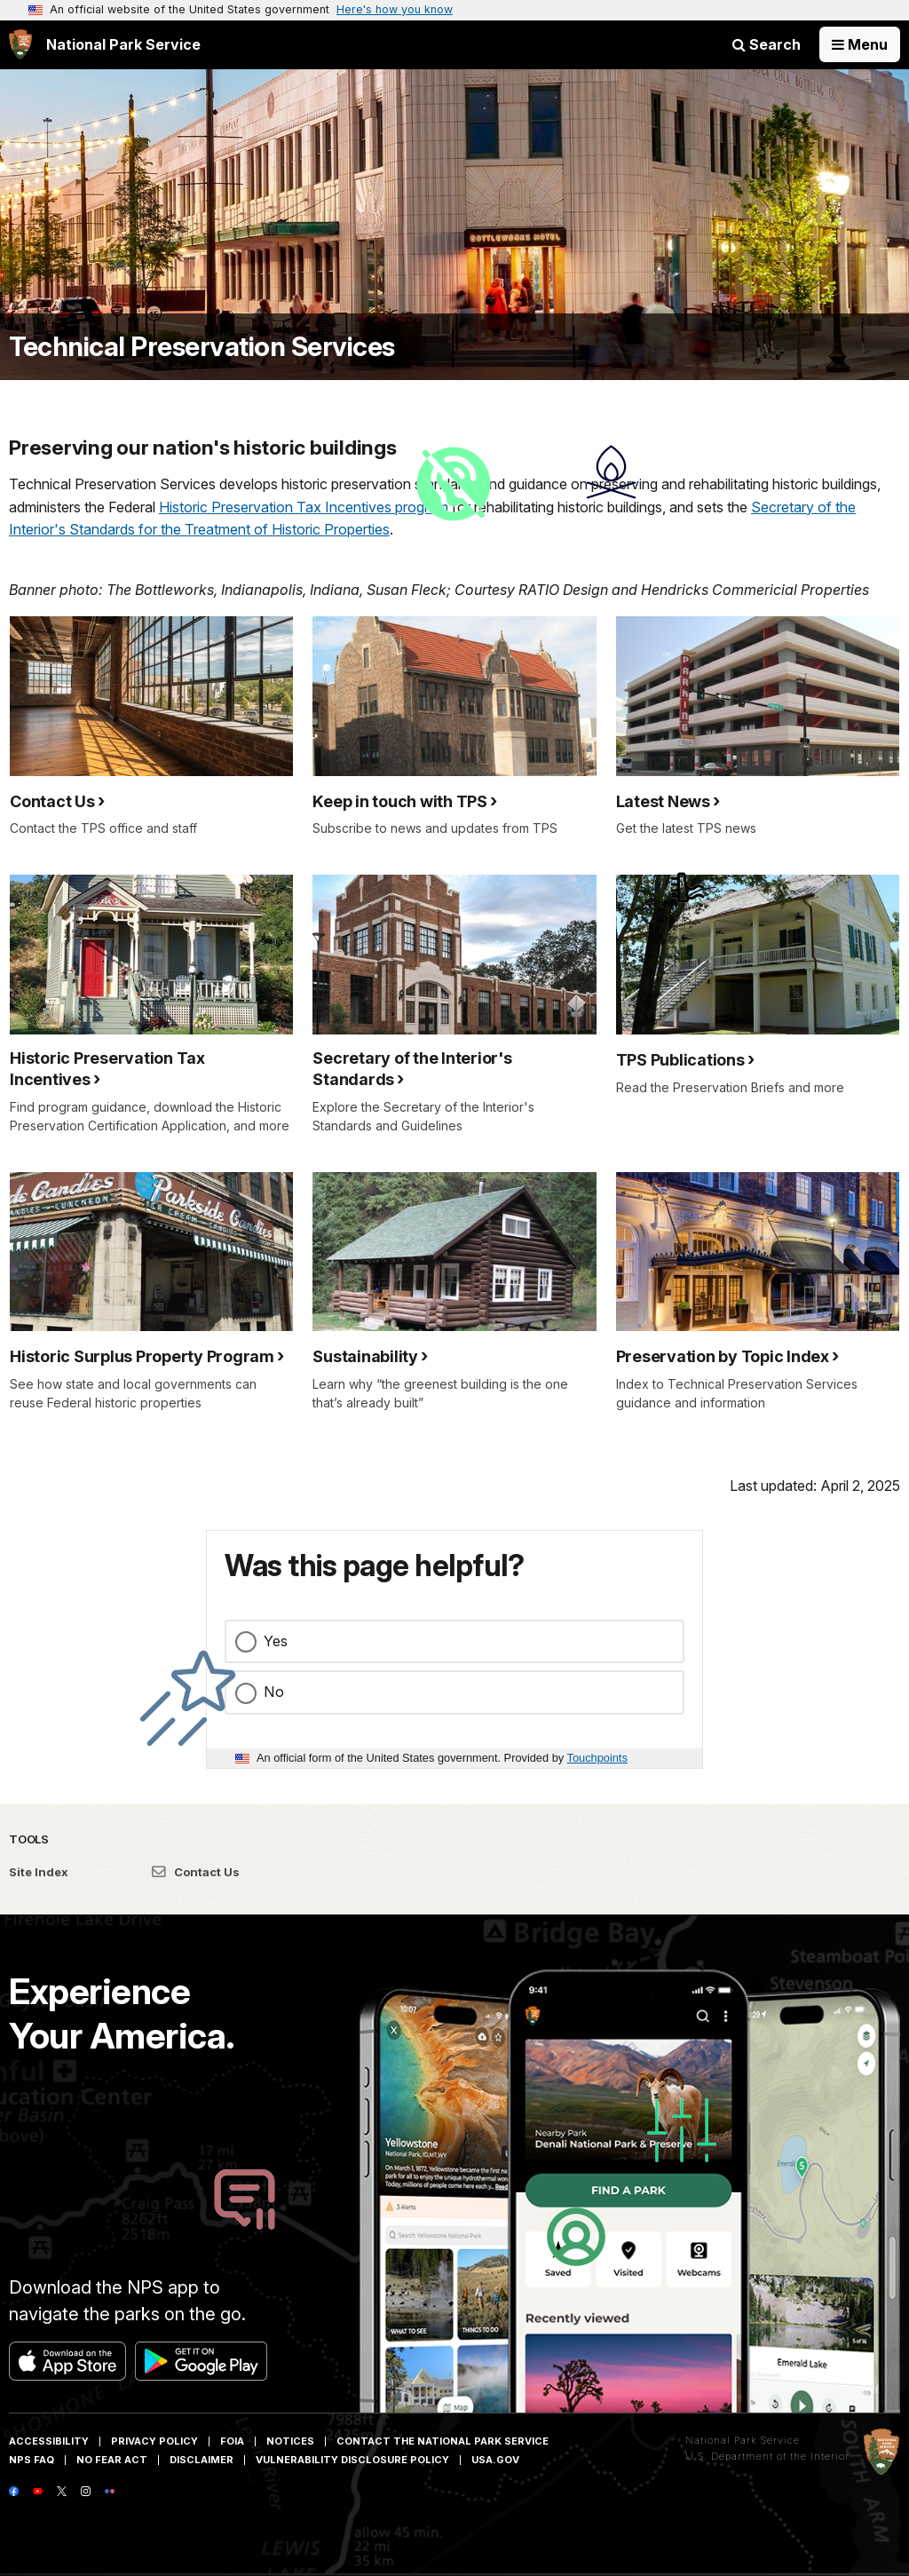 Image resolution: width=909 pixels, height=2576 pixels. I want to click on view your profile, so click(576, 2237).